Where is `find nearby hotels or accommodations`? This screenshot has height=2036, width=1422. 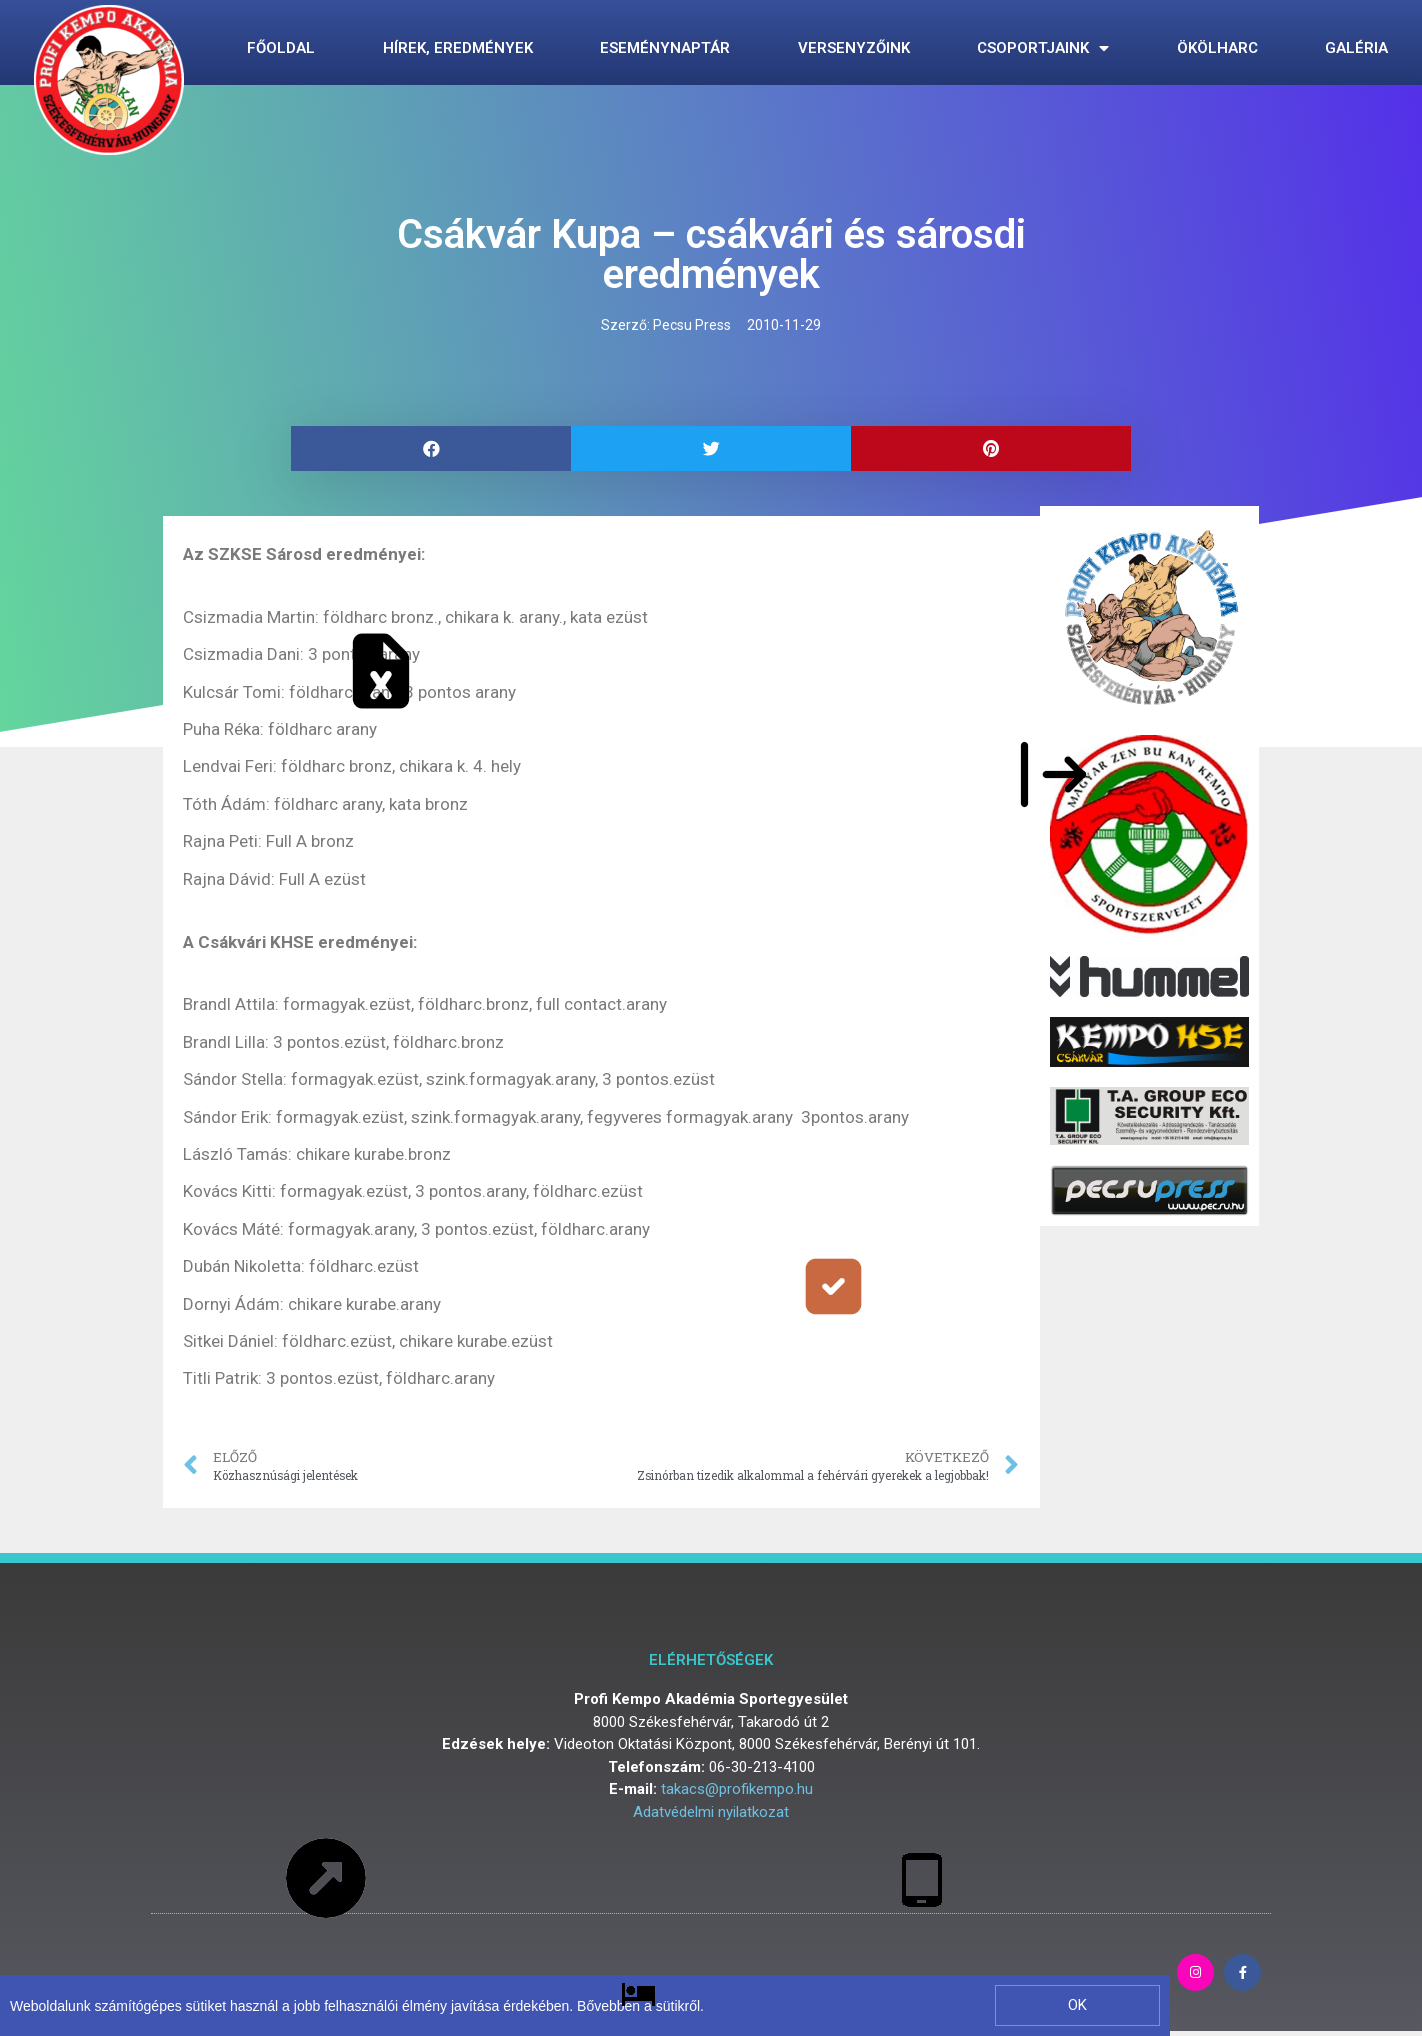
find nearby hotels or accommodations is located at coordinates (638, 1993).